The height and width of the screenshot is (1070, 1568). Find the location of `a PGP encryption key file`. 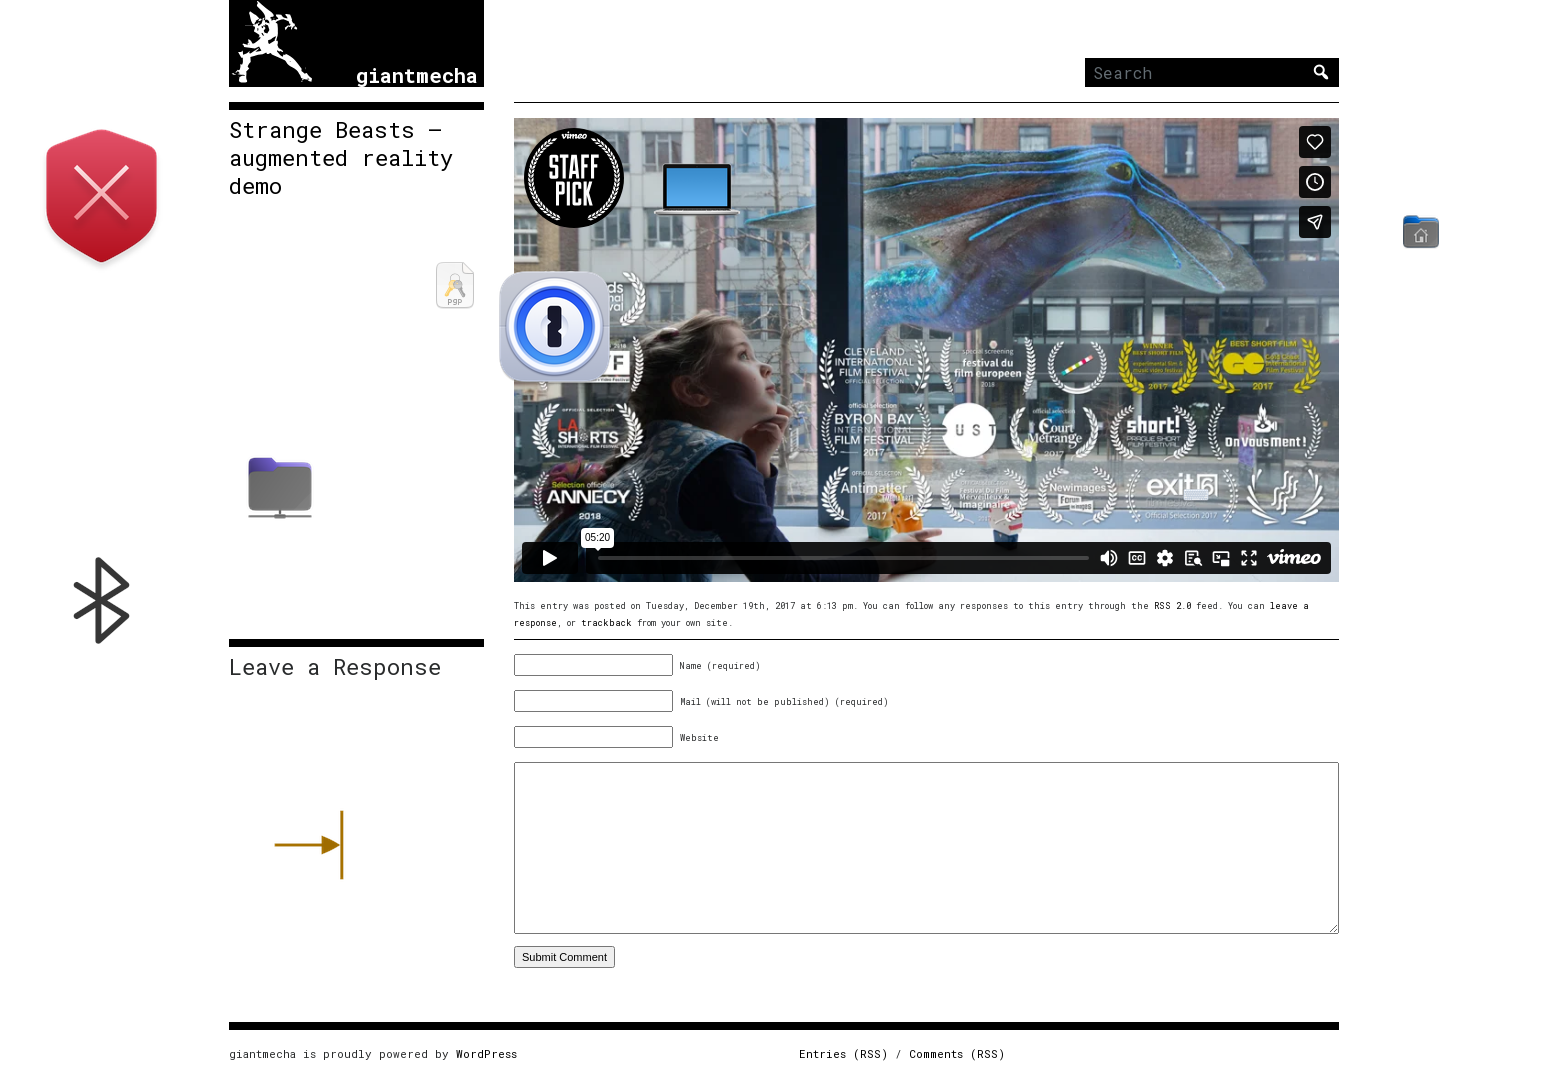

a PGP encryption key file is located at coordinates (455, 285).